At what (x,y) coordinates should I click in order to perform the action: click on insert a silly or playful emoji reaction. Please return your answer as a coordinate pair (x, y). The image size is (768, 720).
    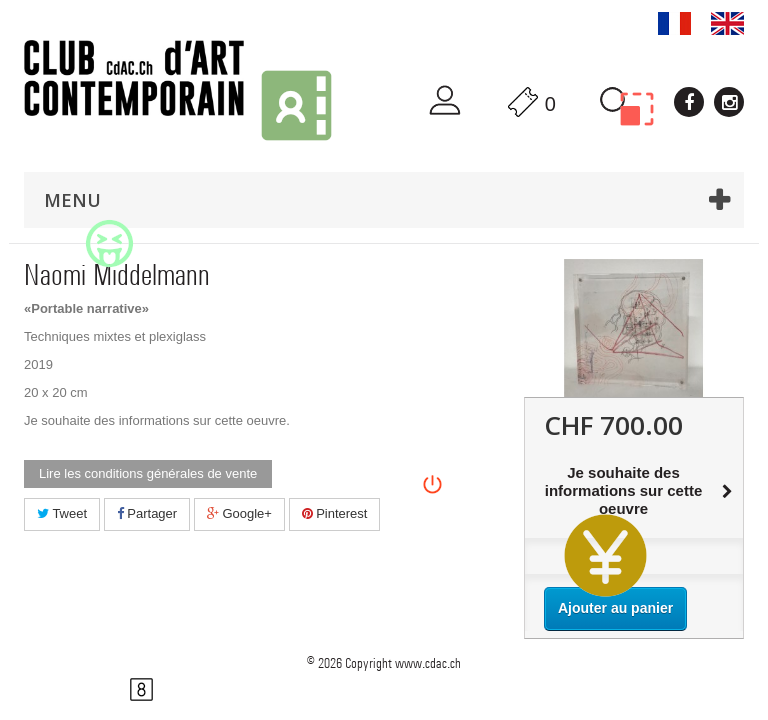
    Looking at the image, I should click on (109, 243).